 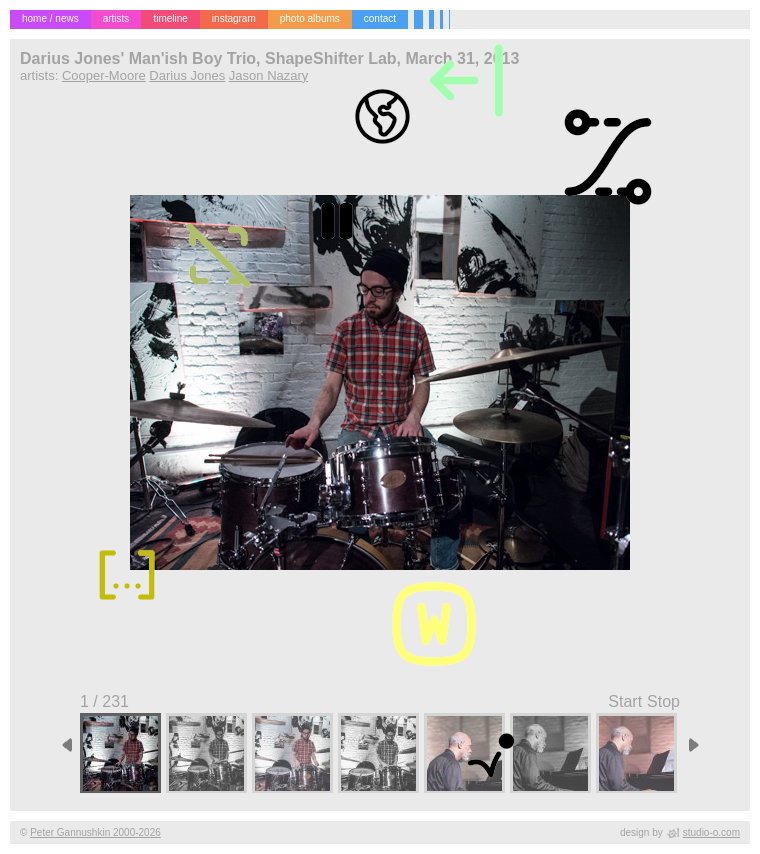 I want to click on pause media playback, so click(x=337, y=221).